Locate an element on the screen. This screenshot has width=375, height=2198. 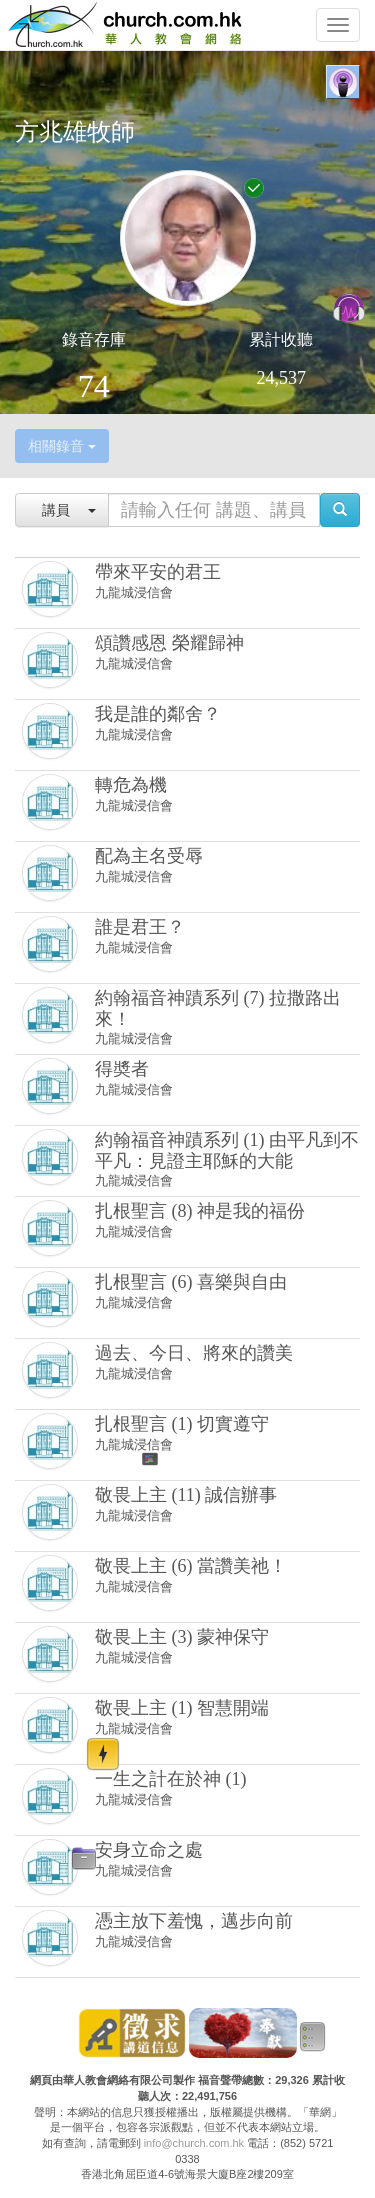
audio headset device connected is located at coordinates (349, 308).